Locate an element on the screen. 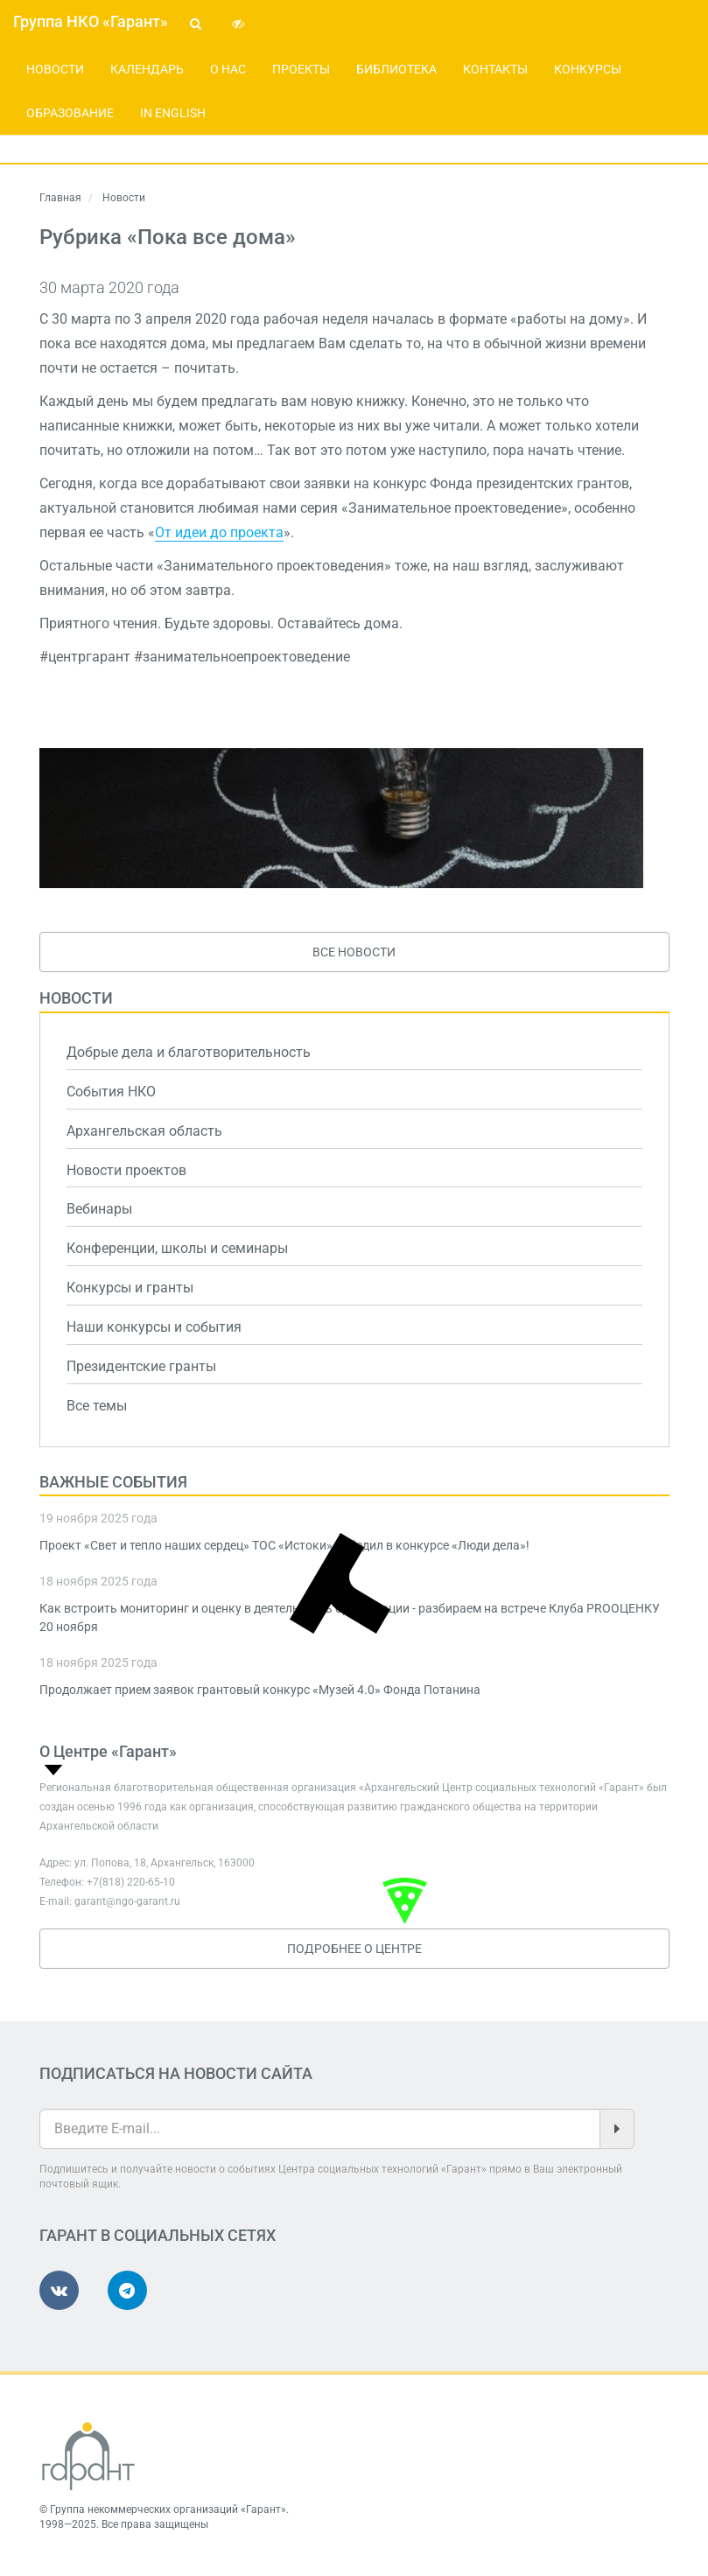  expand a dropdown menu is located at coordinates (53, 1770).